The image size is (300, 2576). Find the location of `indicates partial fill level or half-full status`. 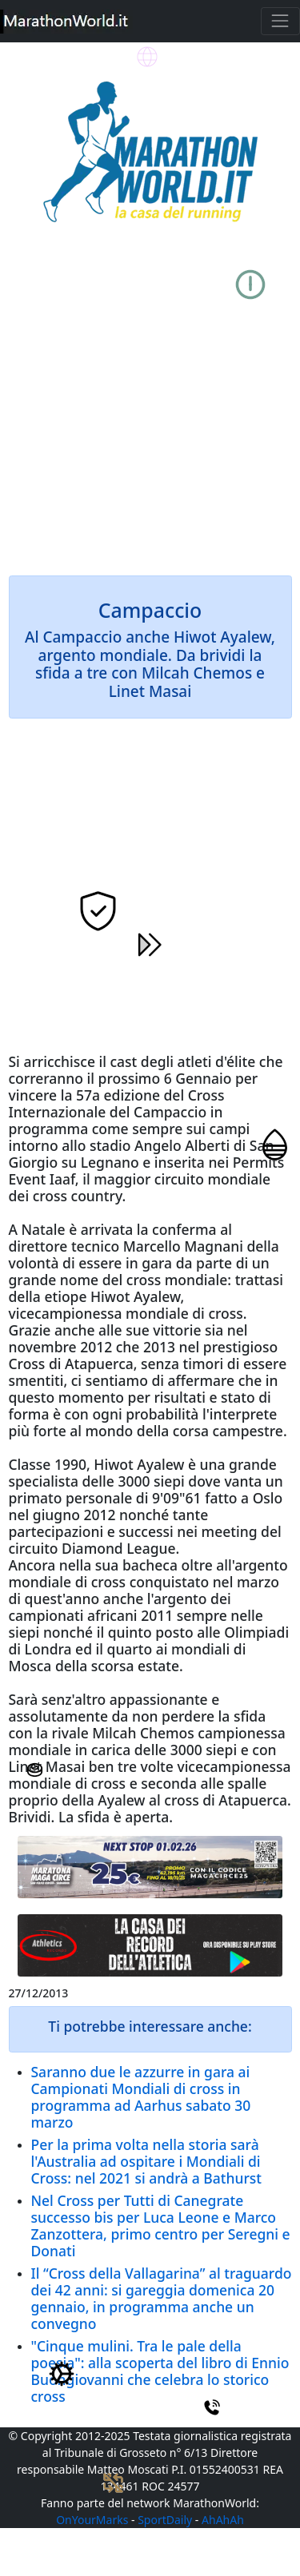

indicates partial fill level or half-full status is located at coordinates (274, 1145).